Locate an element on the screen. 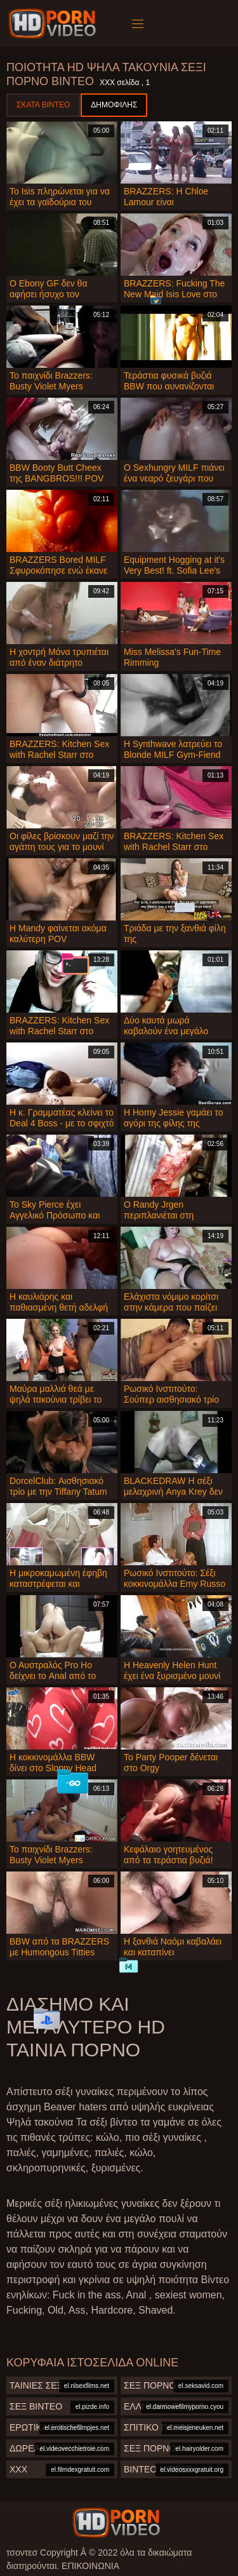  open folder containing Go language projects is located at coordinates (72, 1782).